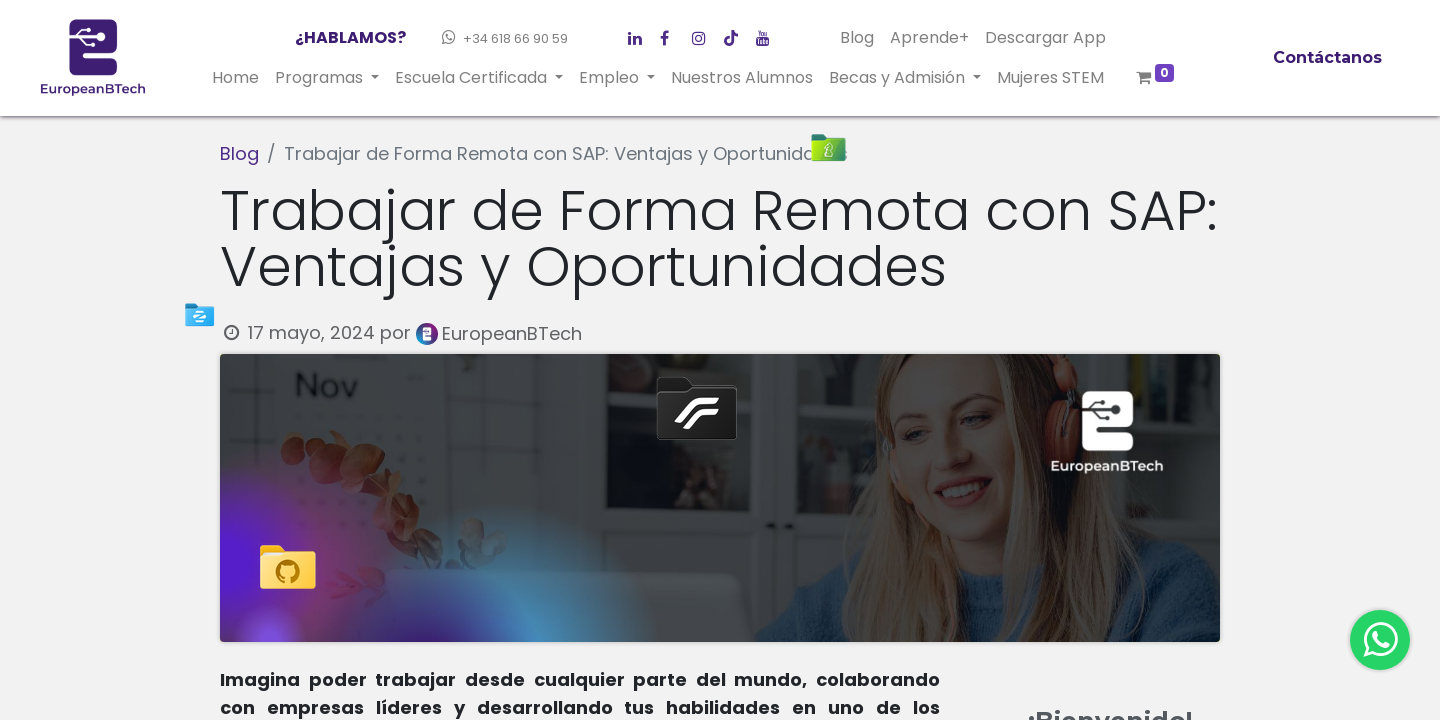 This screenshot has width=1440, height=720. Describe the element at coordinates (287, 568) in the screenshot. I see `open folder containing github projects` at that location.